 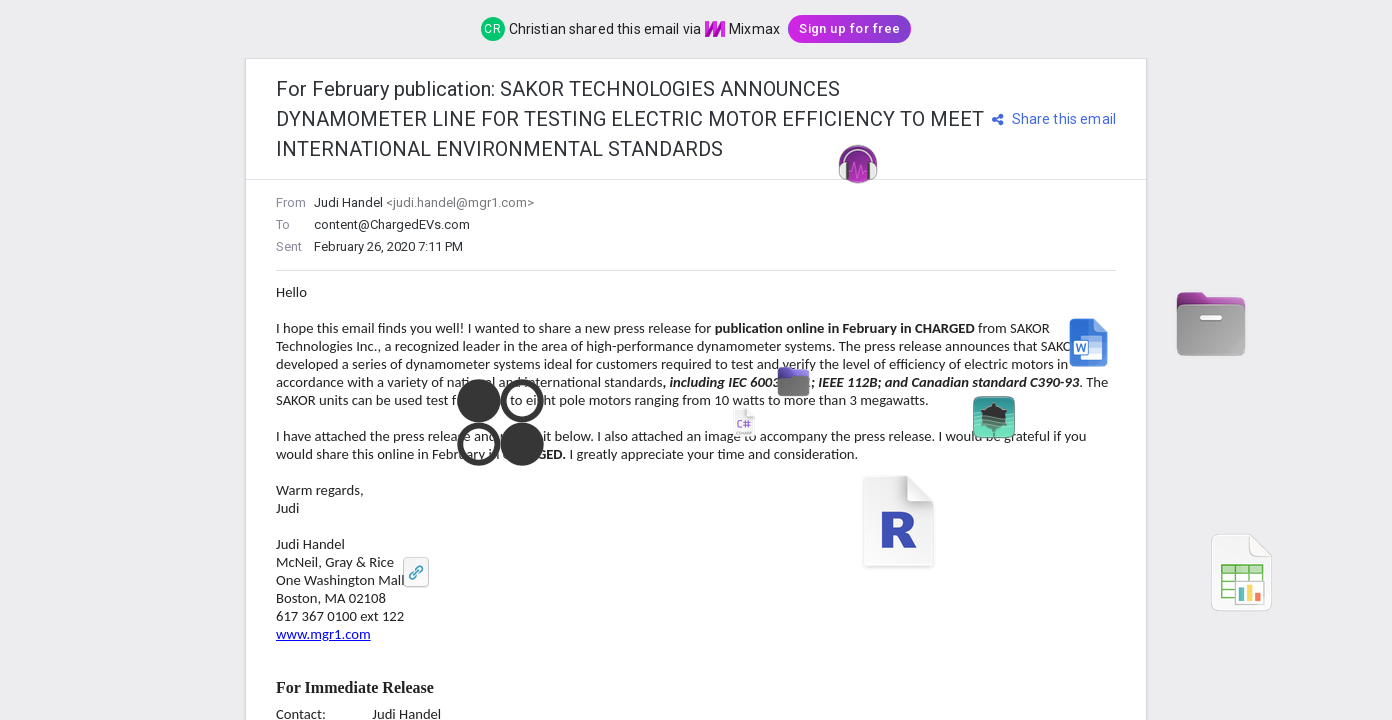 I want to click on an R programming language source file, so click(x=898, y=522).